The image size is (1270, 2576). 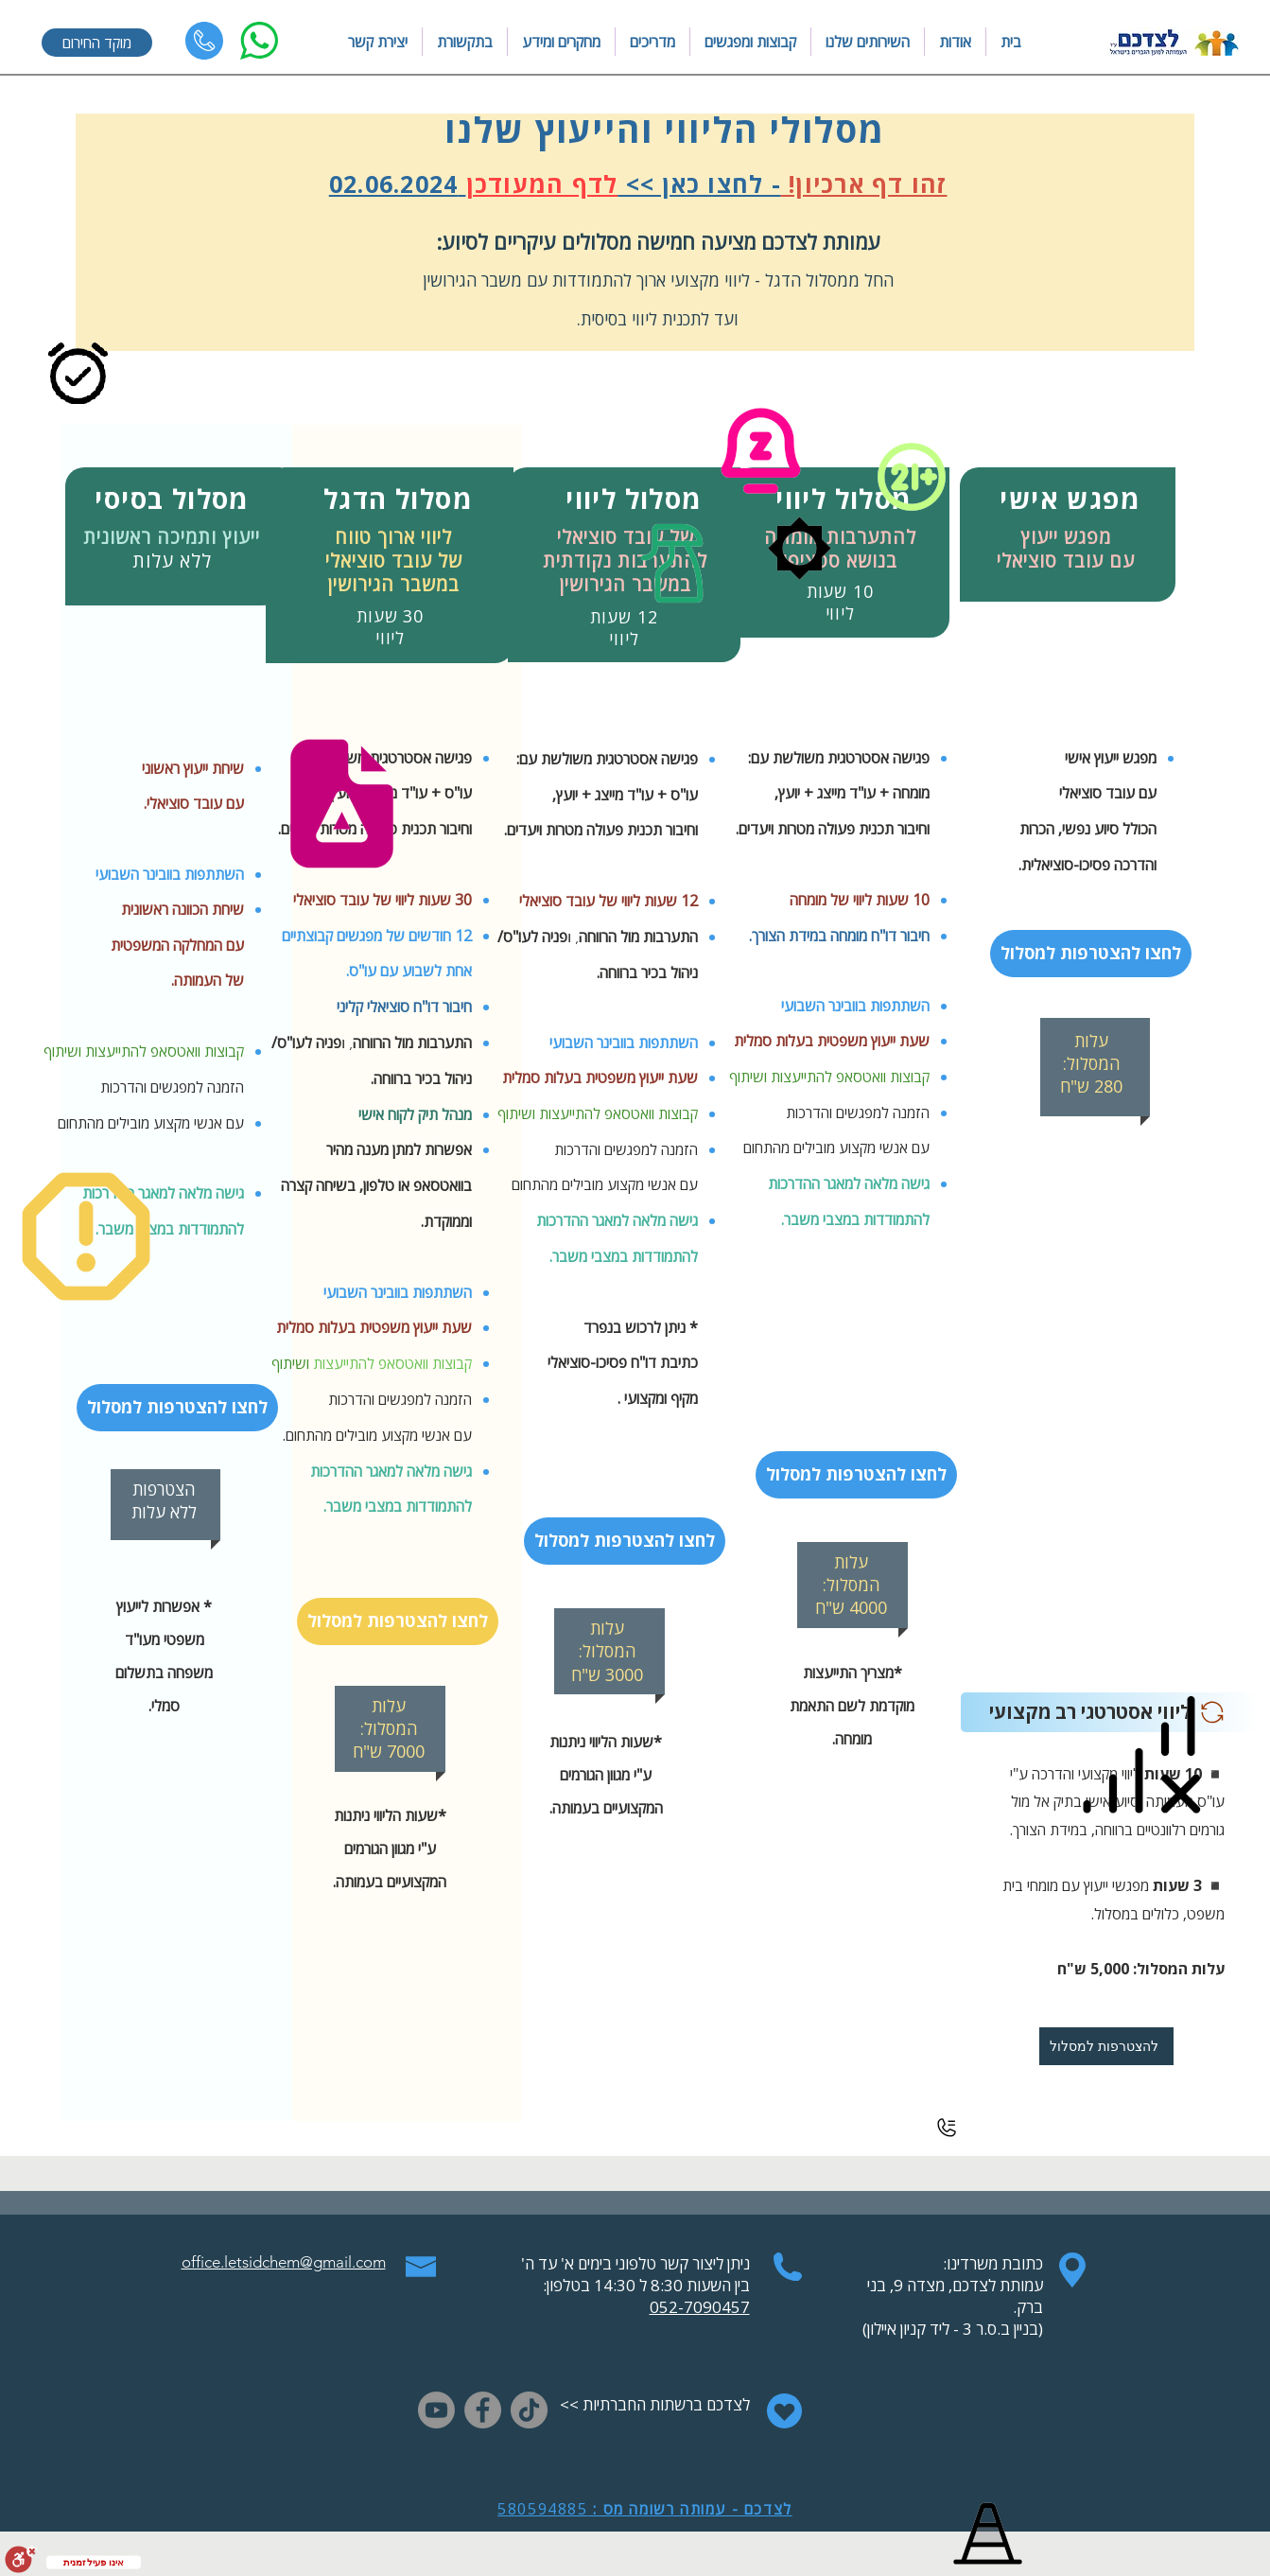 I want to click on alarm is set and active, so click(x=78, y=373).